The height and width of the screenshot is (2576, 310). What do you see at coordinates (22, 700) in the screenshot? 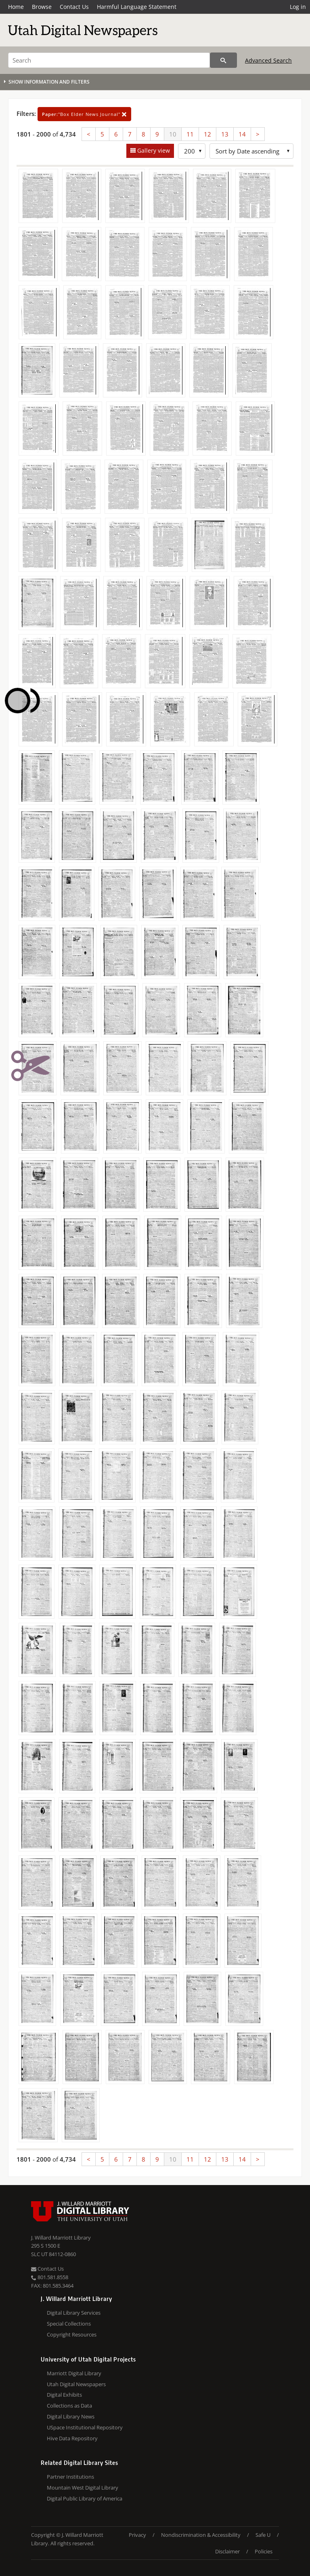
I see `indicates active recording or live broadcast` at bounding box center [22, 700].